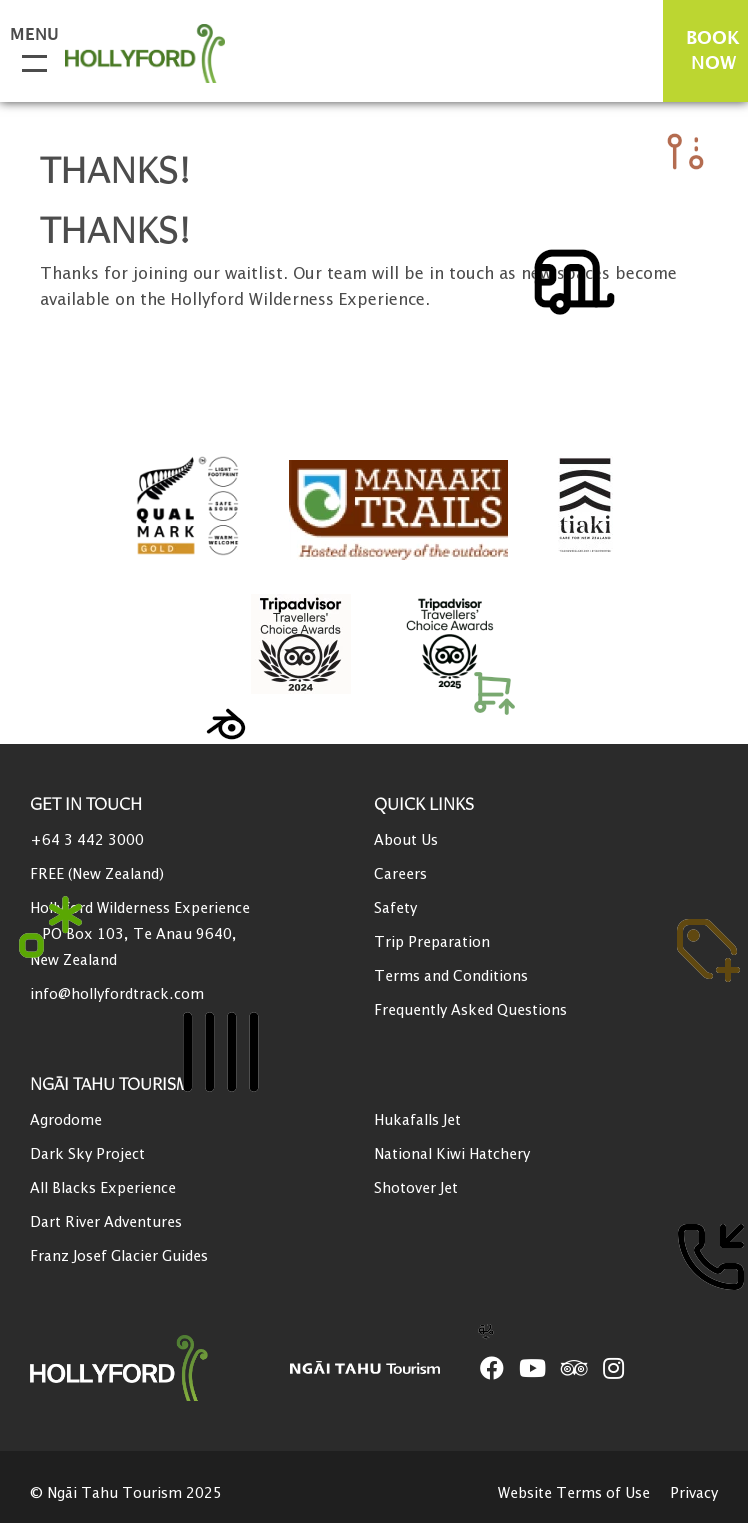  What do you see at coordinates (711, 1257) in the screenshot?
I see `incoming call notification` at bounding box center [711, 1257].